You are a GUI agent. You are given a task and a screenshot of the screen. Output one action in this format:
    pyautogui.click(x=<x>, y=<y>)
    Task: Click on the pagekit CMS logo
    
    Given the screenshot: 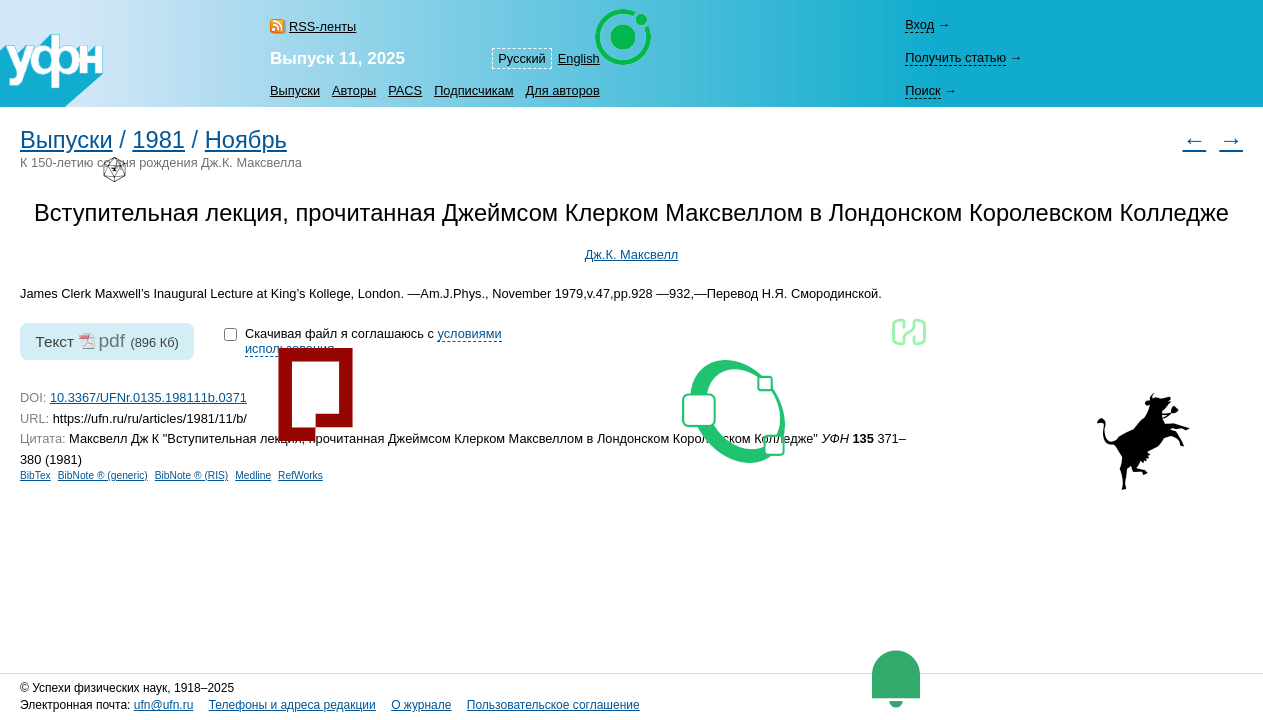 What is the action you would take?
    pyautogui.click(x=315, y=394)
    